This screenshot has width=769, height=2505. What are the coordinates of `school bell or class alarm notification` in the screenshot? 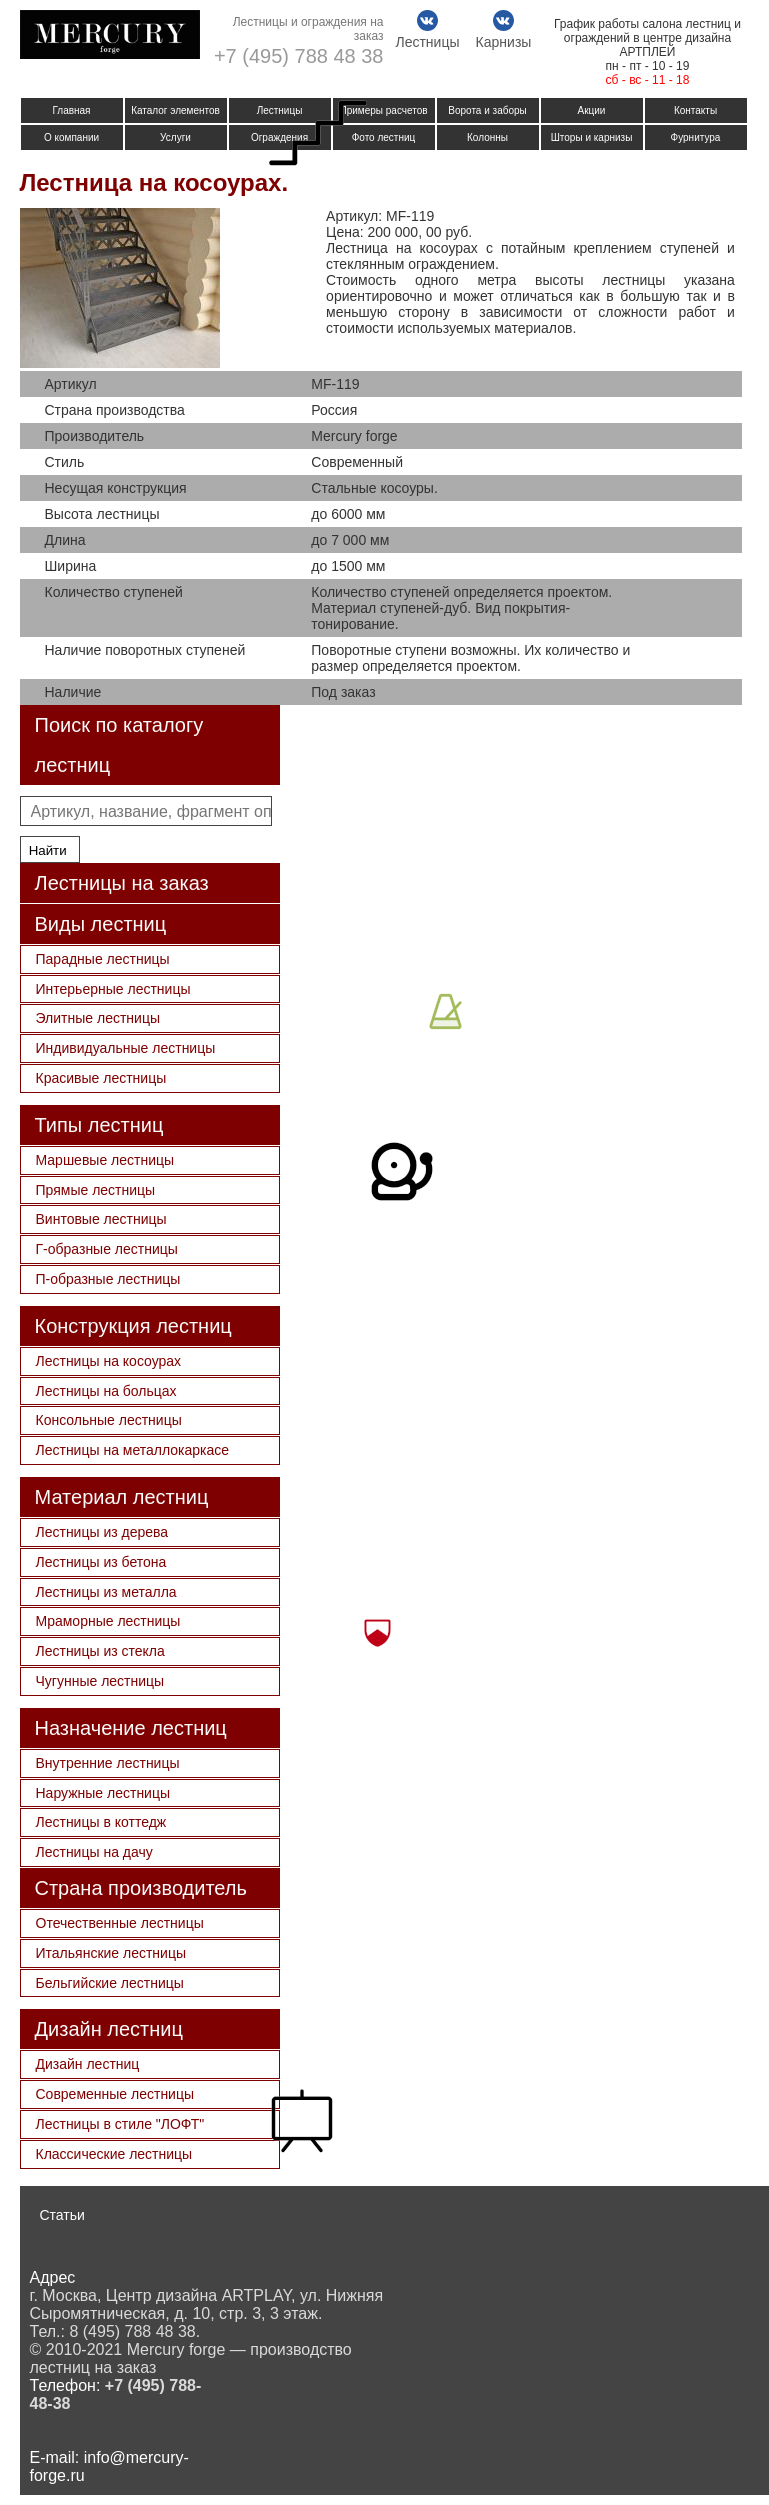 It's located at (400, 1171).